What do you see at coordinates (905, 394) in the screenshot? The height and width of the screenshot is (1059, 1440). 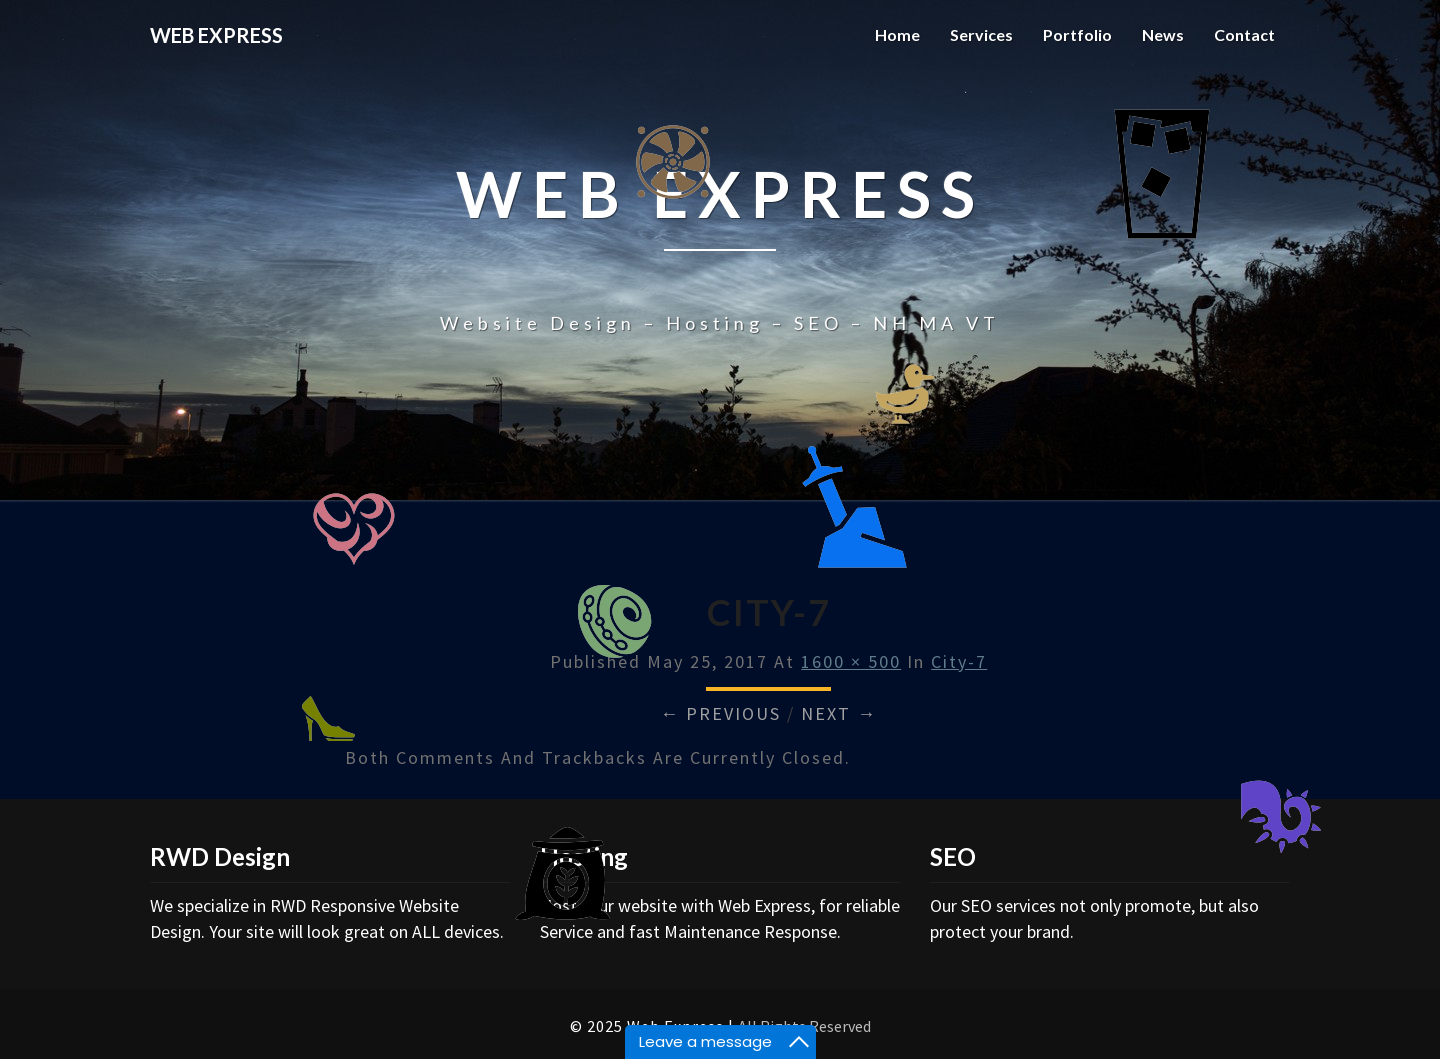 I see `decorative duck icon for game interface` at bounding box center [905, 394].